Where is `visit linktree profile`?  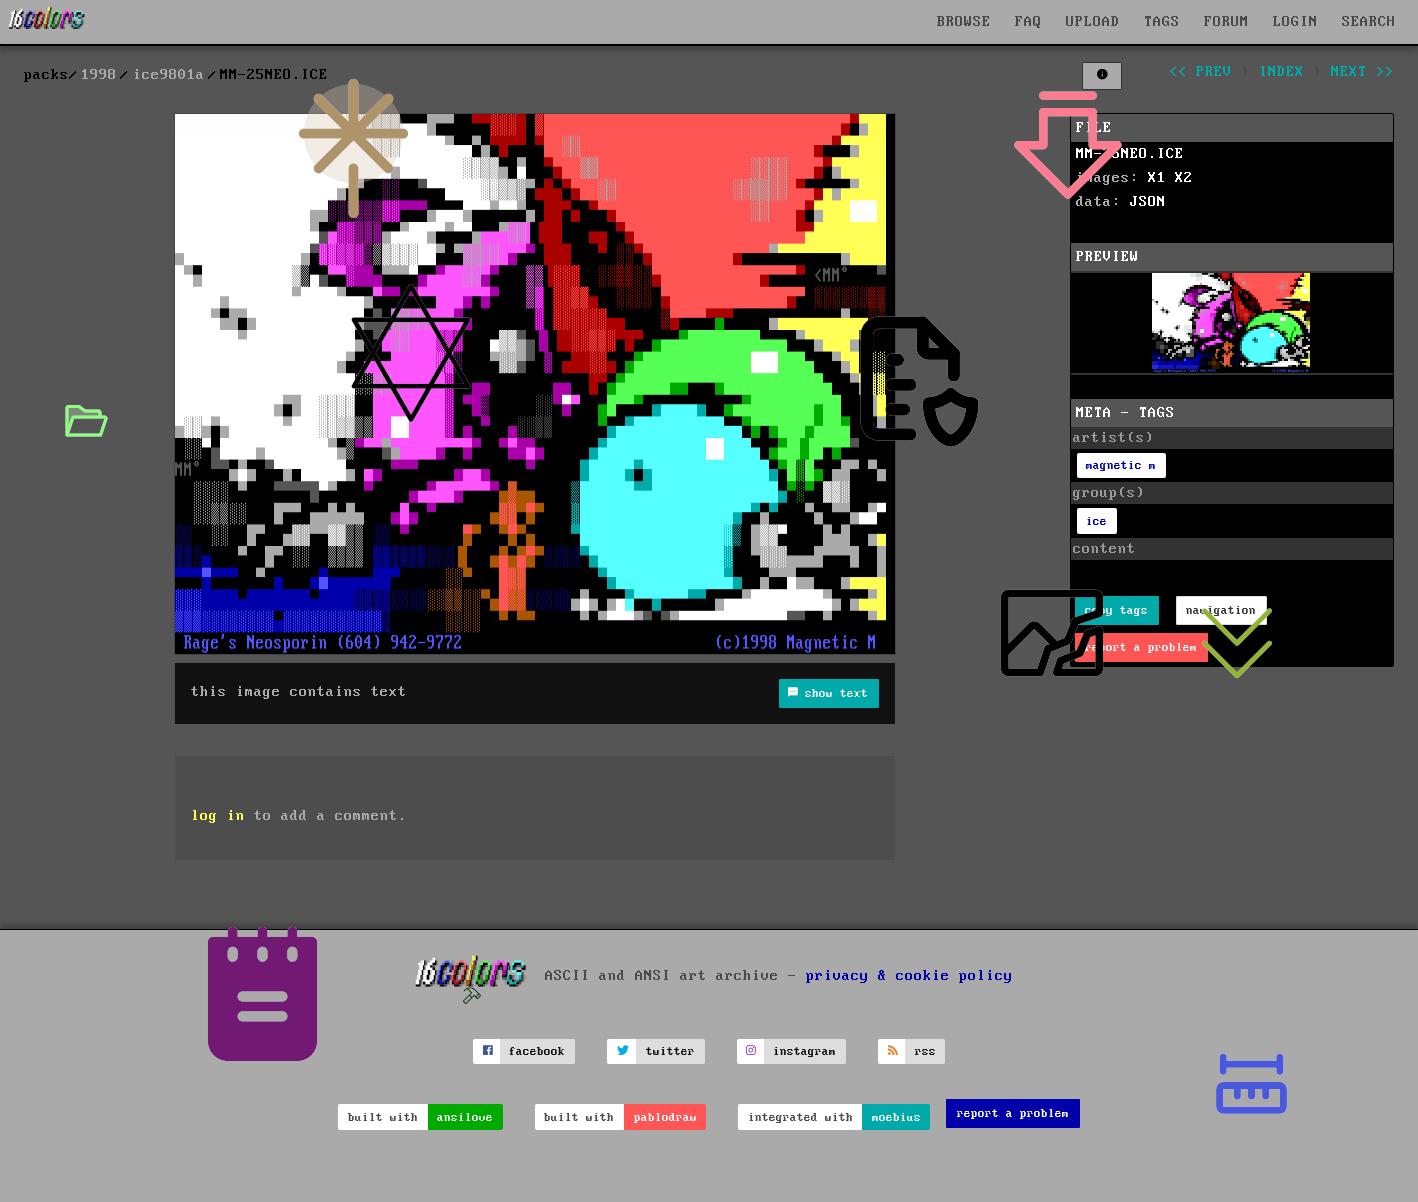
visit linktree profile is located at coordinates (353, 148).